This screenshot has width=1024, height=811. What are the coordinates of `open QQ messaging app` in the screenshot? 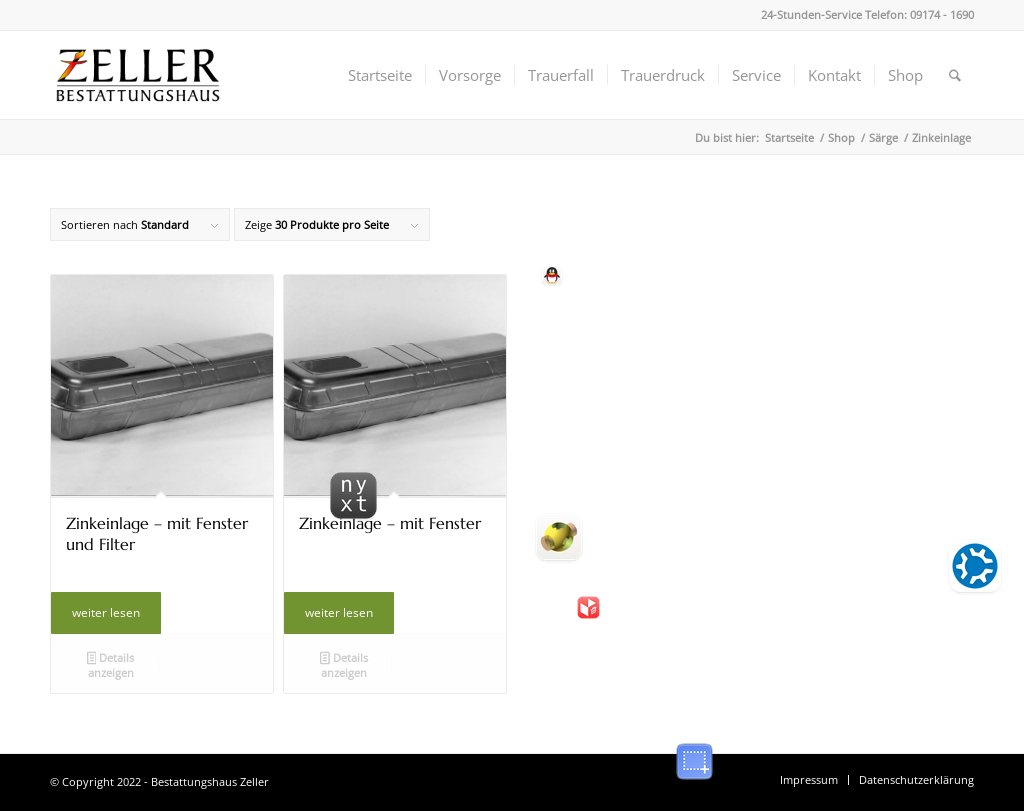 It's located at (552, 275).